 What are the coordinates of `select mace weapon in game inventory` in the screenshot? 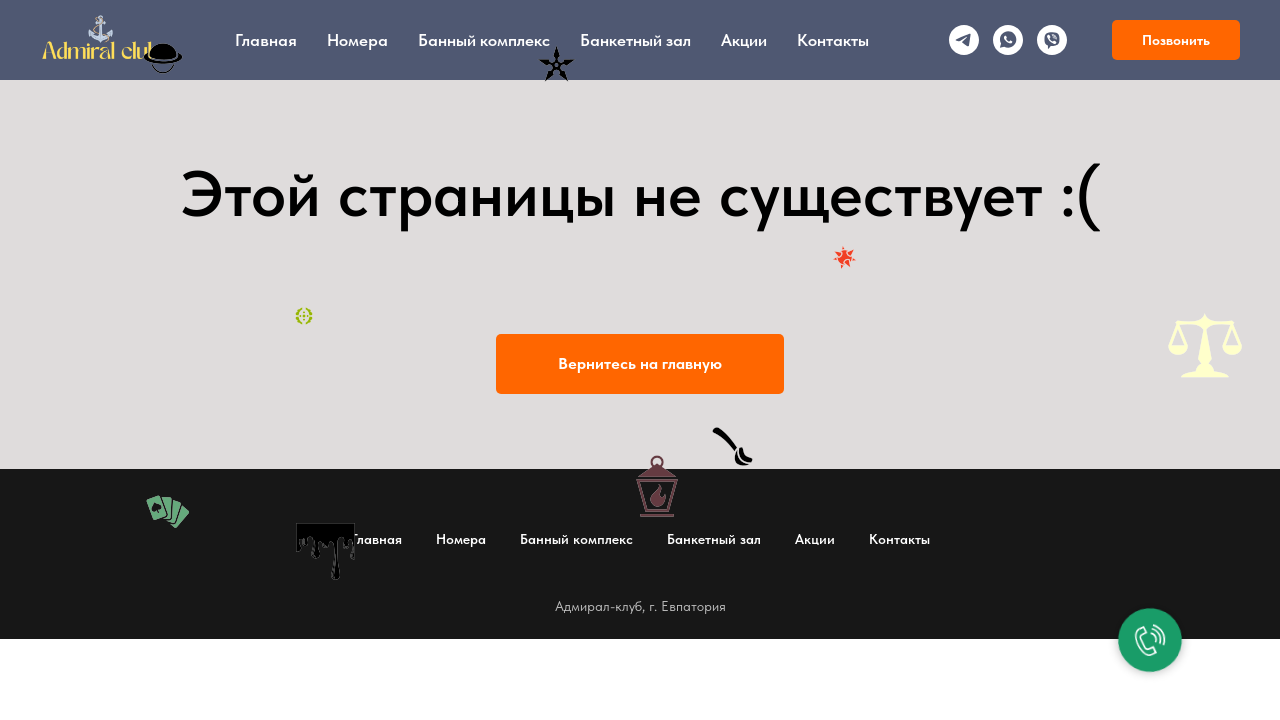 It's located at (844, 257).